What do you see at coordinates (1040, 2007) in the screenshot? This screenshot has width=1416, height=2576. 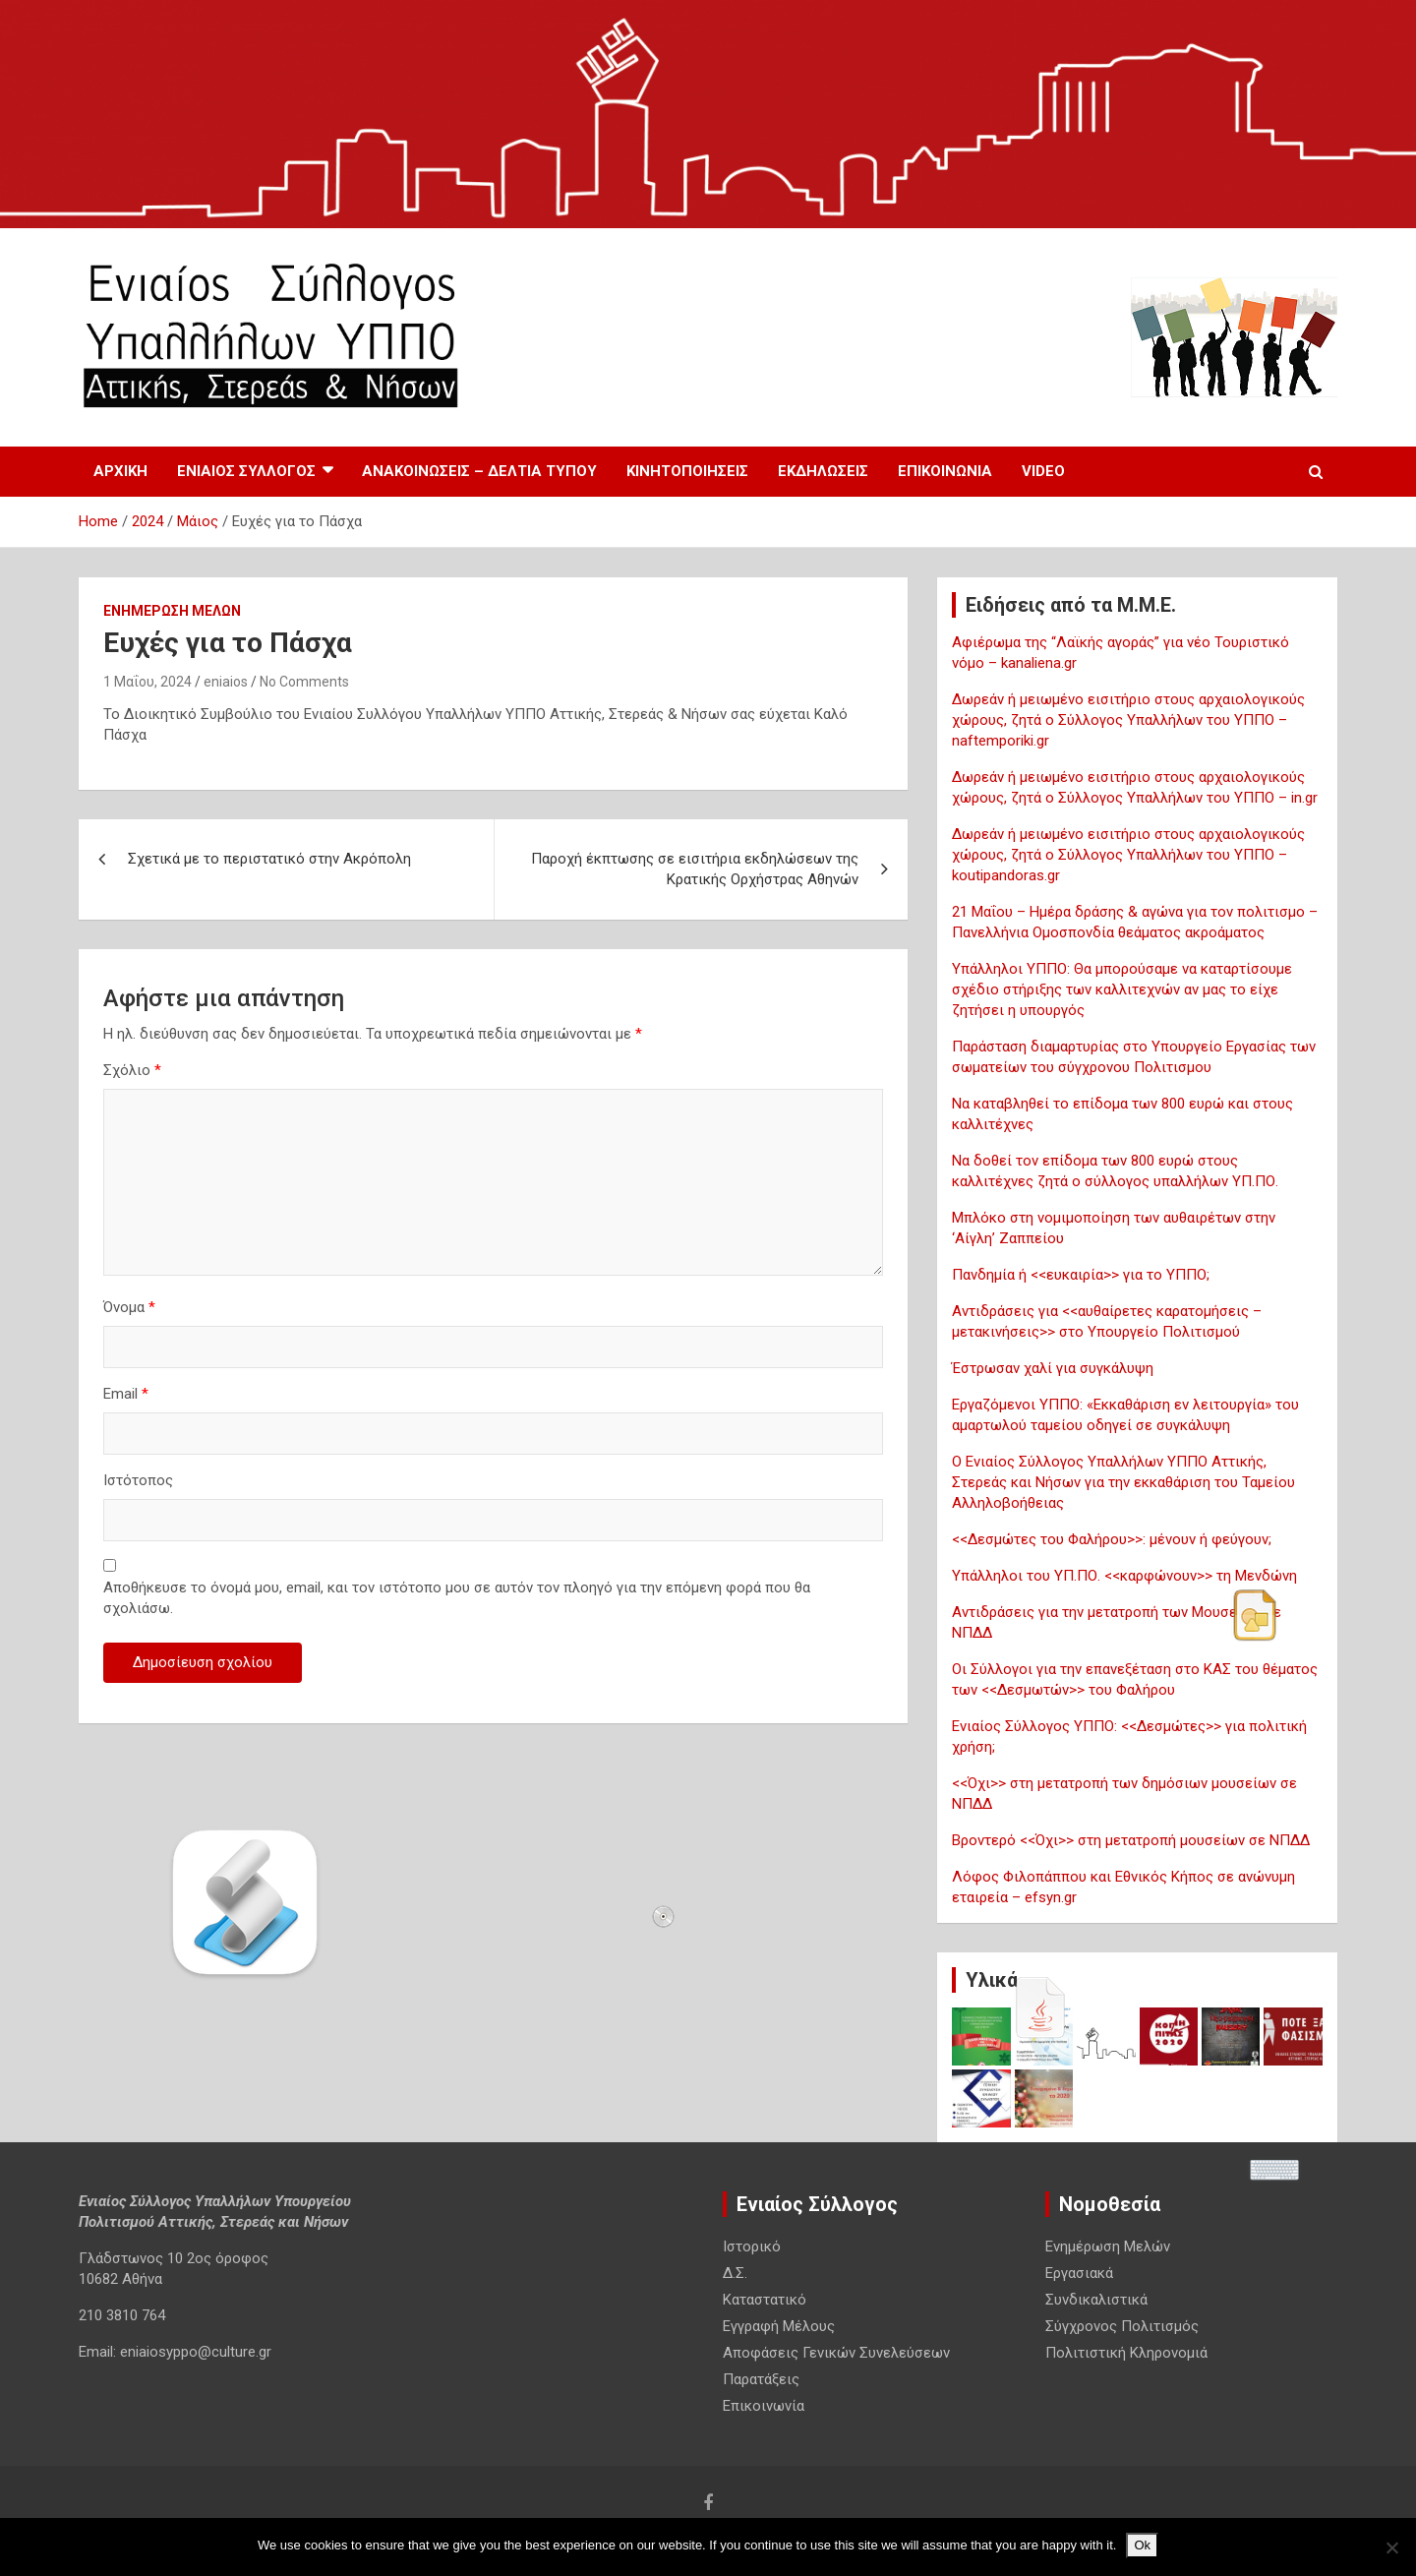 I see `java source code file` at bounding box center [1040, 2007].